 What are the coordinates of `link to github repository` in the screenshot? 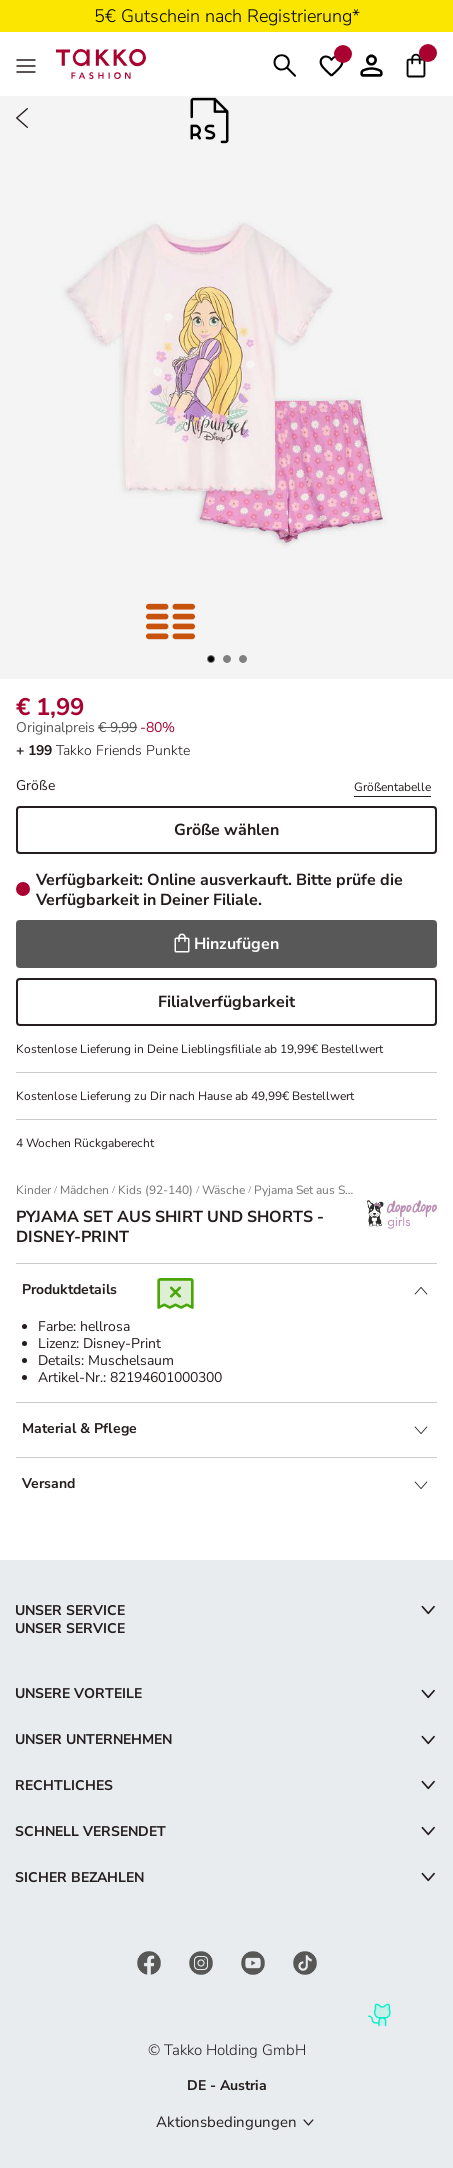 It's located at (381, 2014).